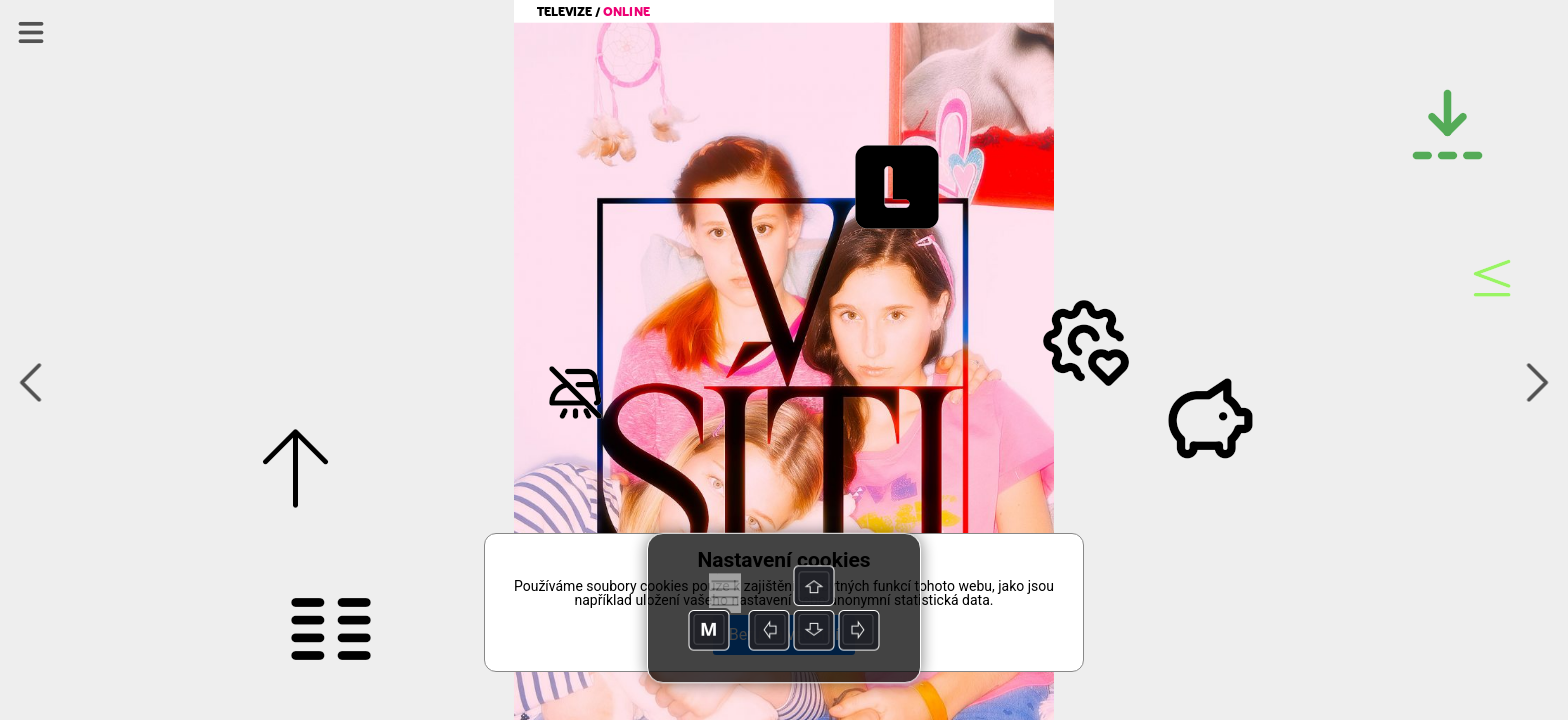 This screenshot has height=720, width=1568. I want to click on indicates an item or category labeled "L", so click(897, 187).